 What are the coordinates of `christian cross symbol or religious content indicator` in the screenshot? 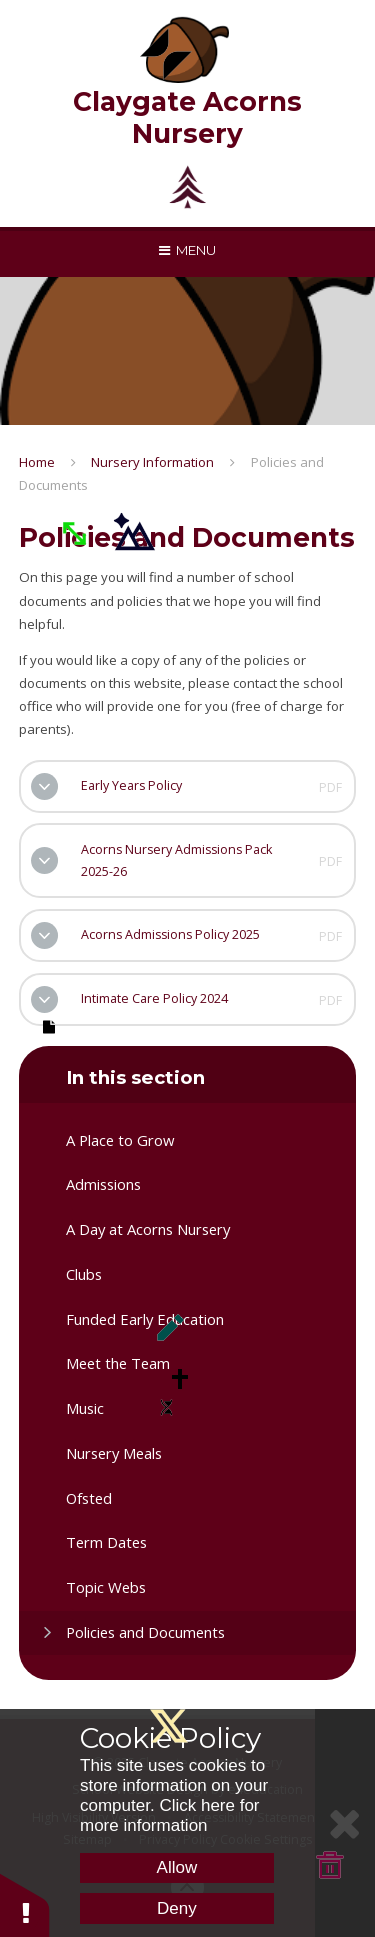 It's located at (180, 1379).